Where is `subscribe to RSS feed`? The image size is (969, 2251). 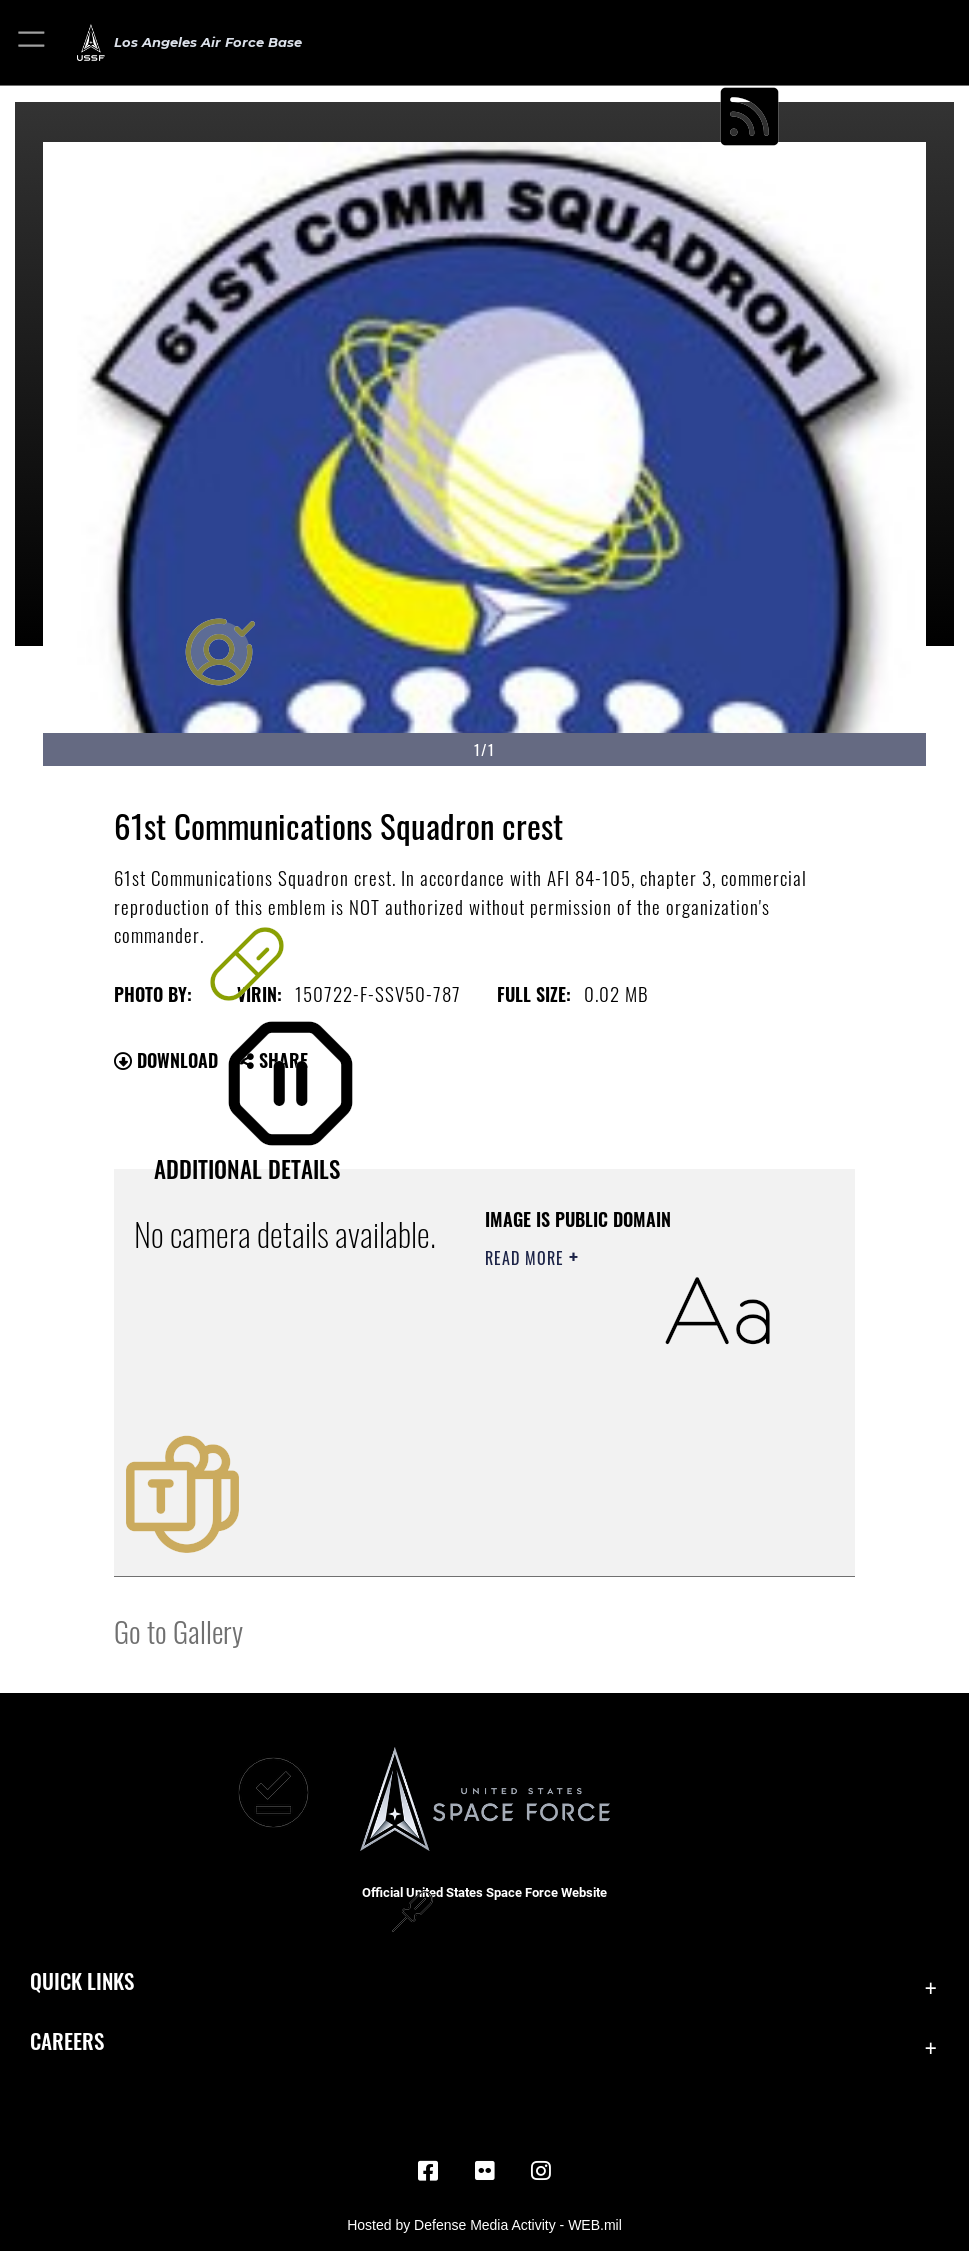
subscribe to RSS feed is located at coordinates (749, 116).